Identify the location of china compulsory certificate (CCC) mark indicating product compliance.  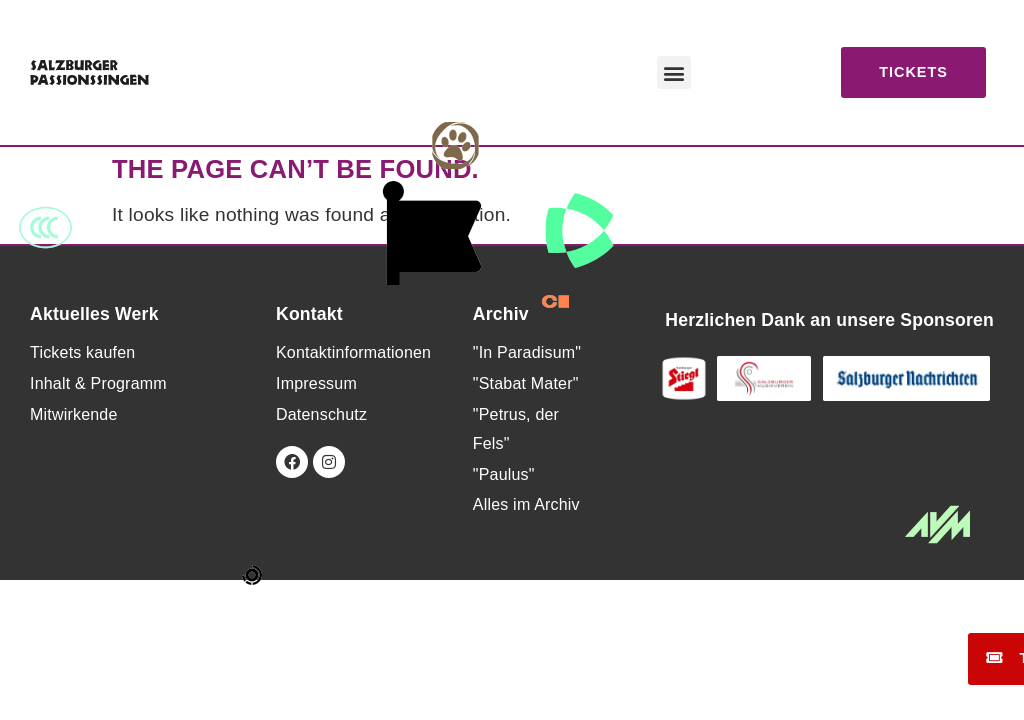
(45, 227).